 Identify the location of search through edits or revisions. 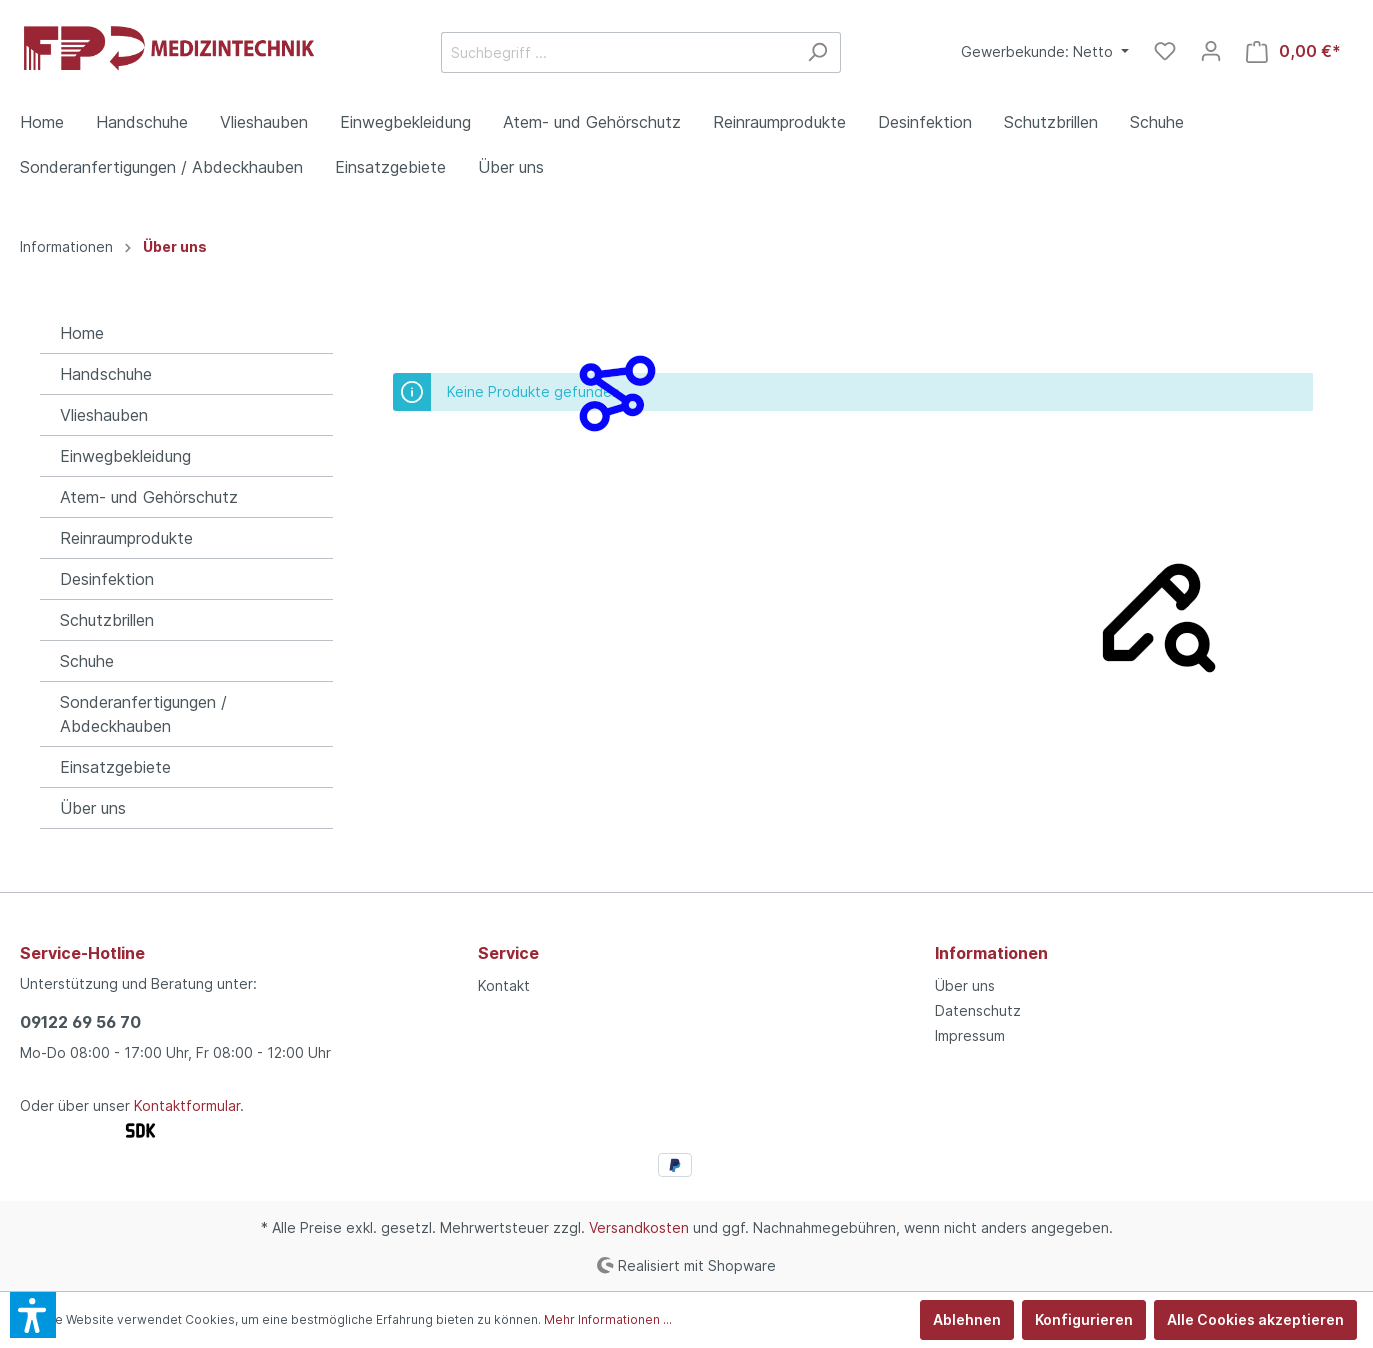
(1153, 610).